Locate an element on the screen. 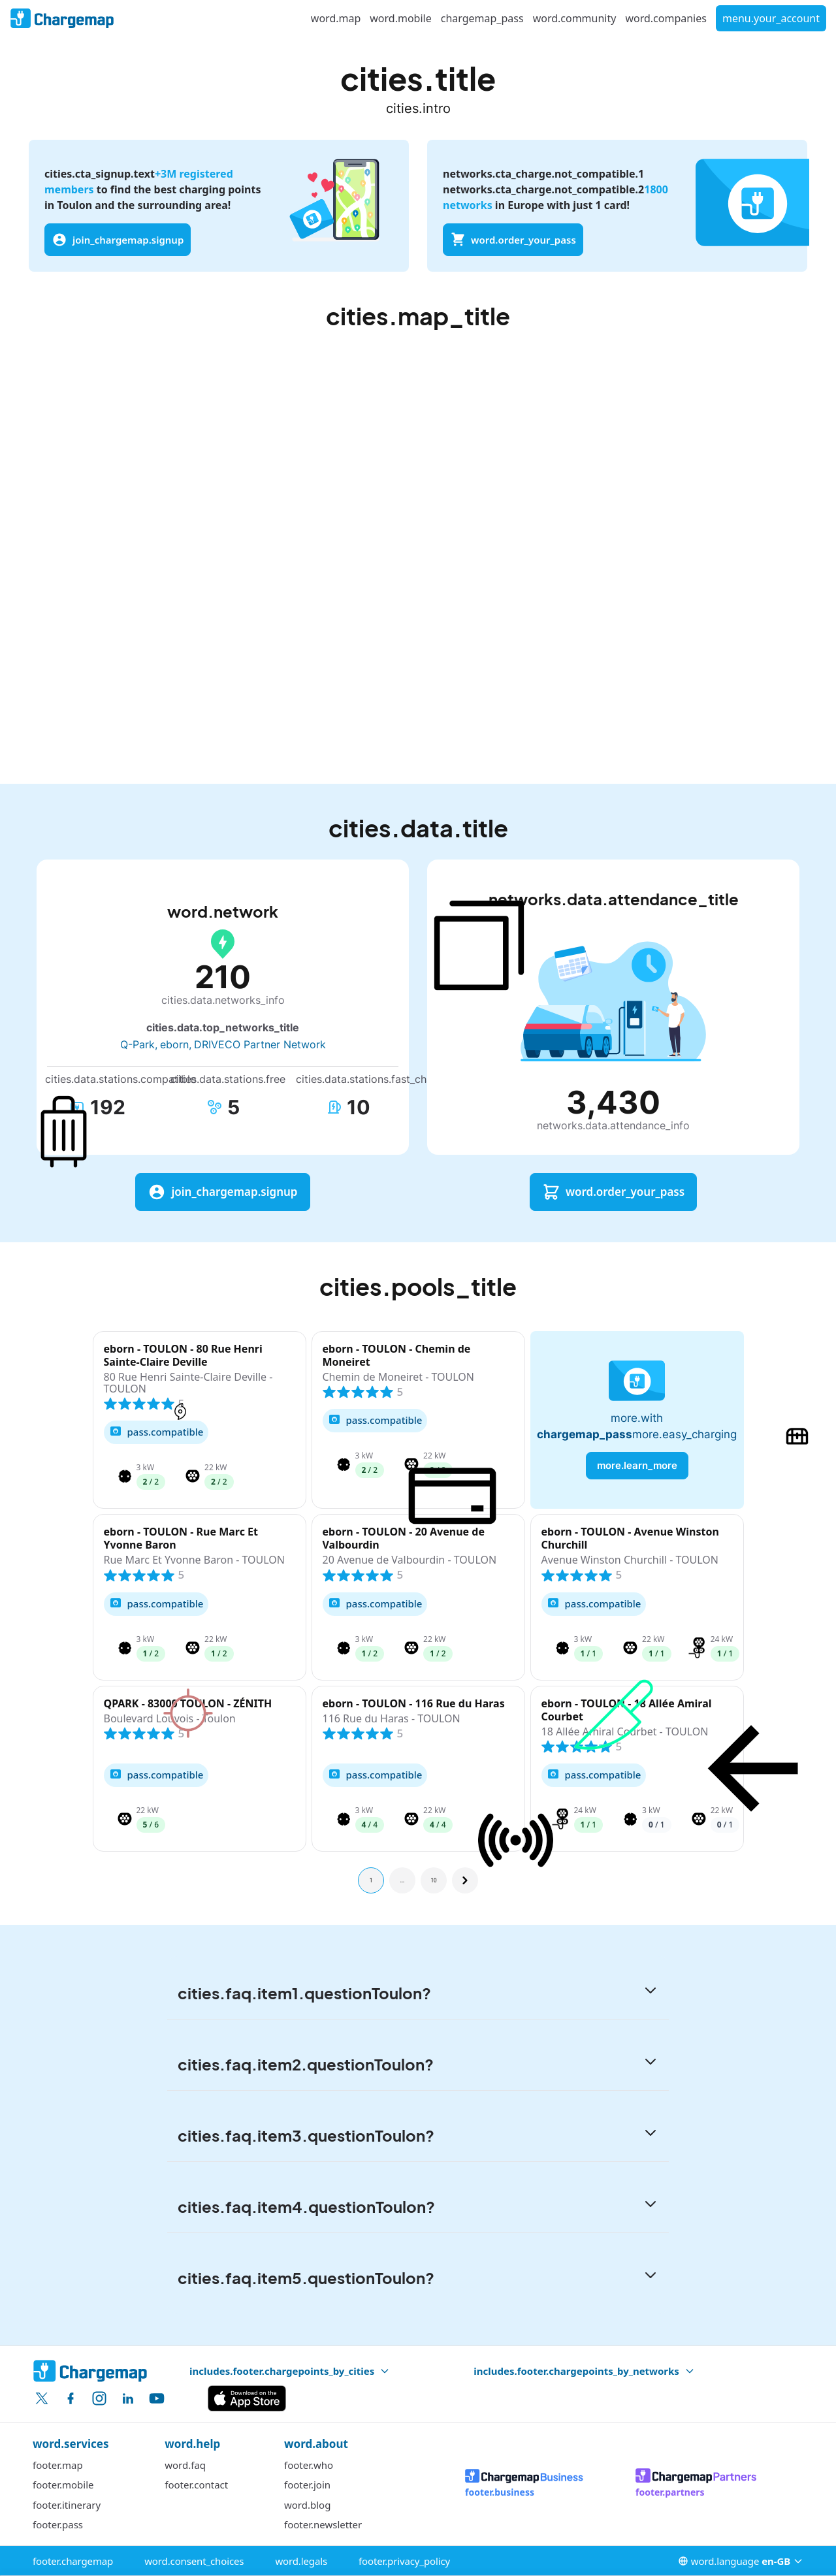  manage travel or trip details is located at coordinates (63, 1133).